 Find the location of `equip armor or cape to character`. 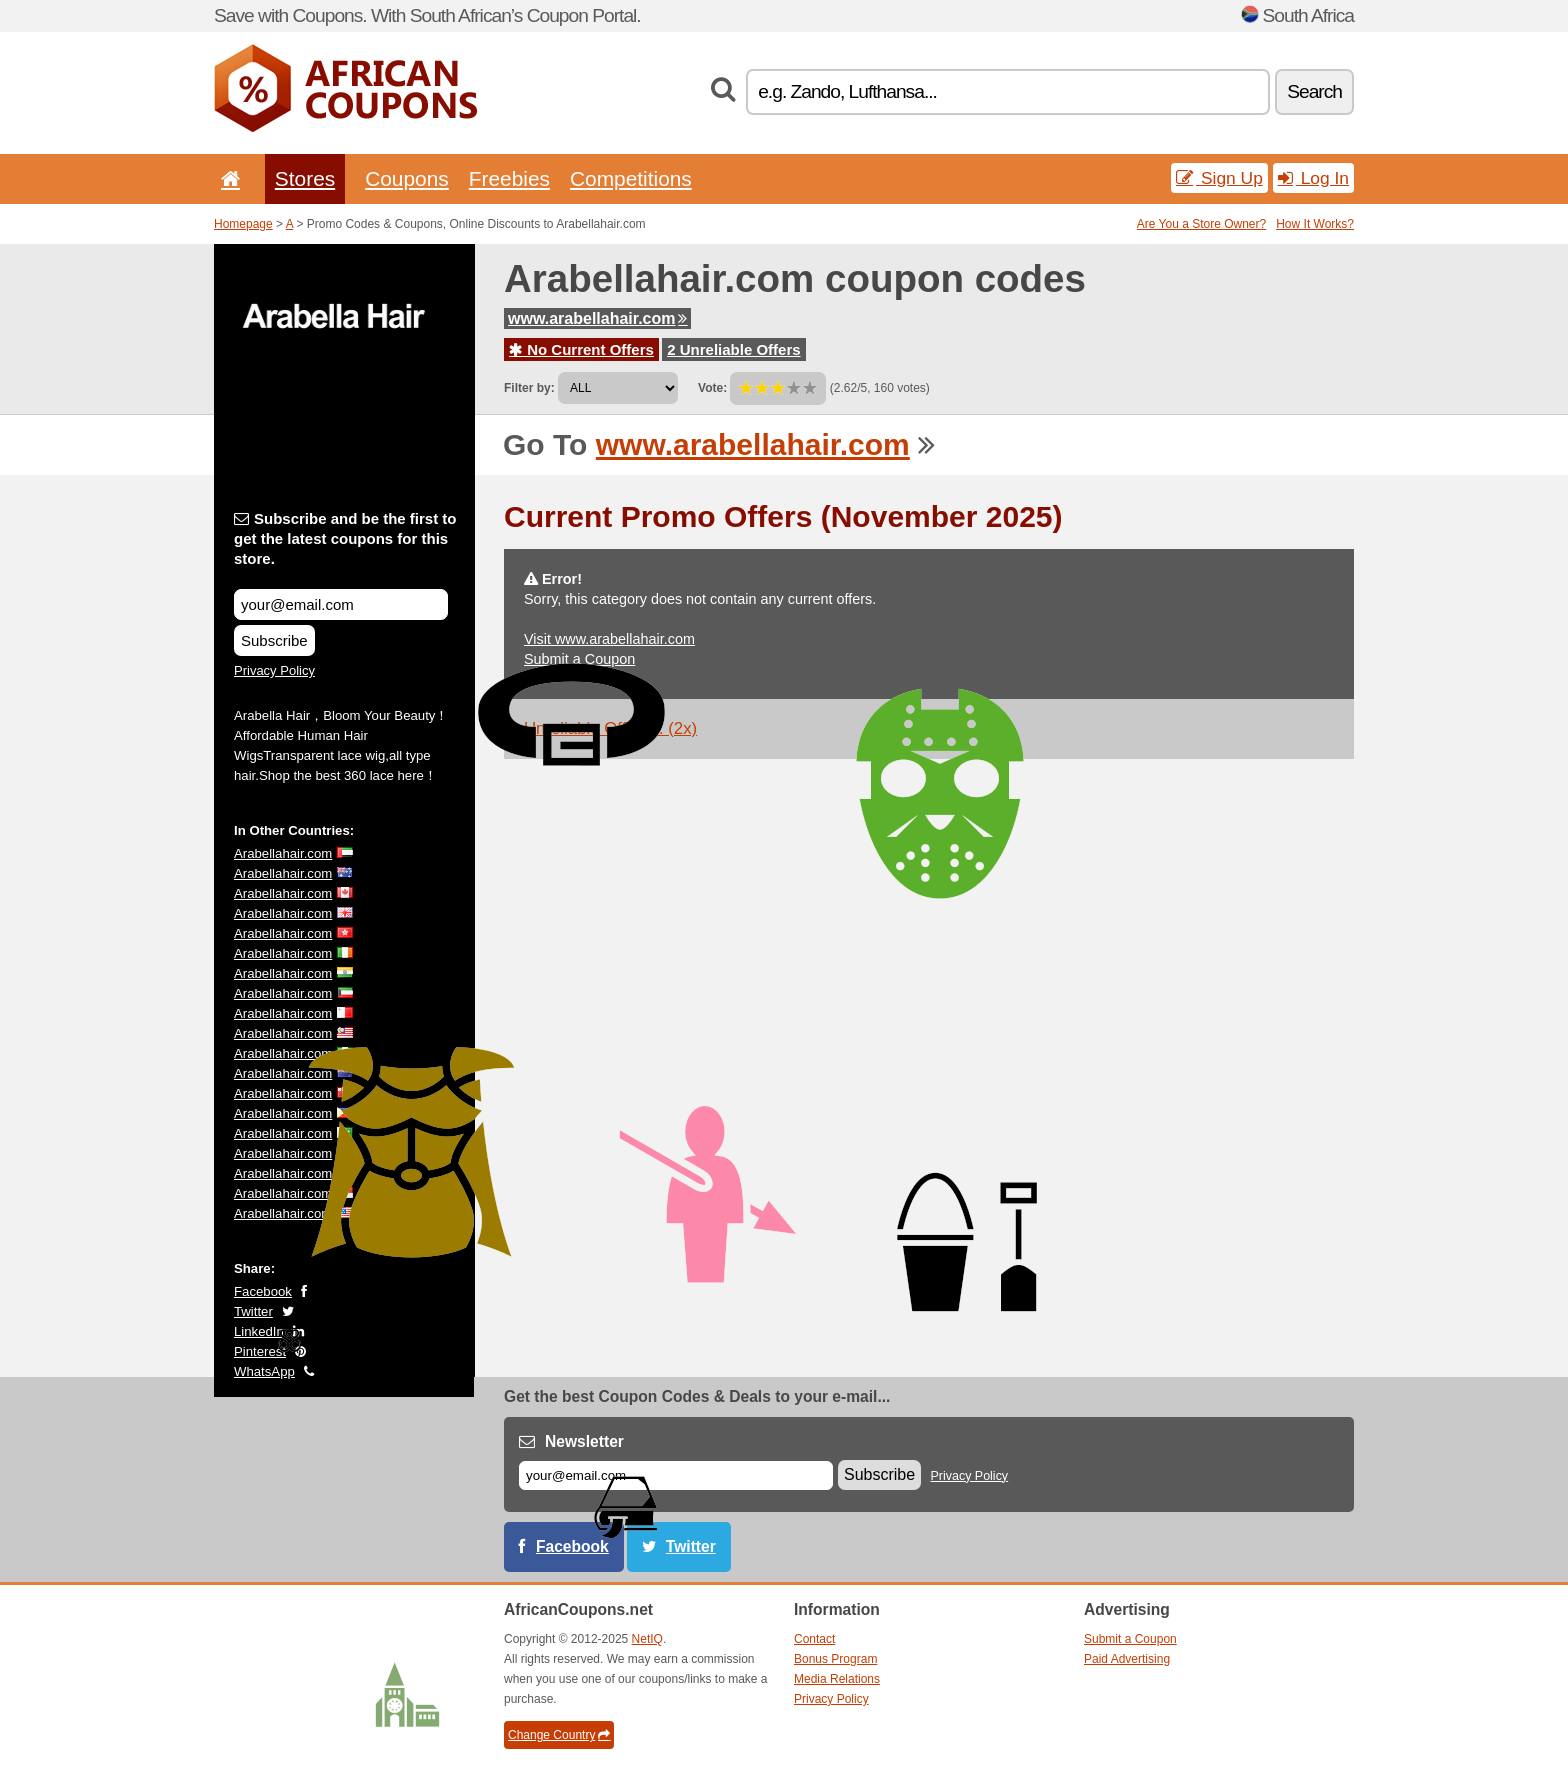

equip armor or cape to character is located at coordinates (411, 1150).